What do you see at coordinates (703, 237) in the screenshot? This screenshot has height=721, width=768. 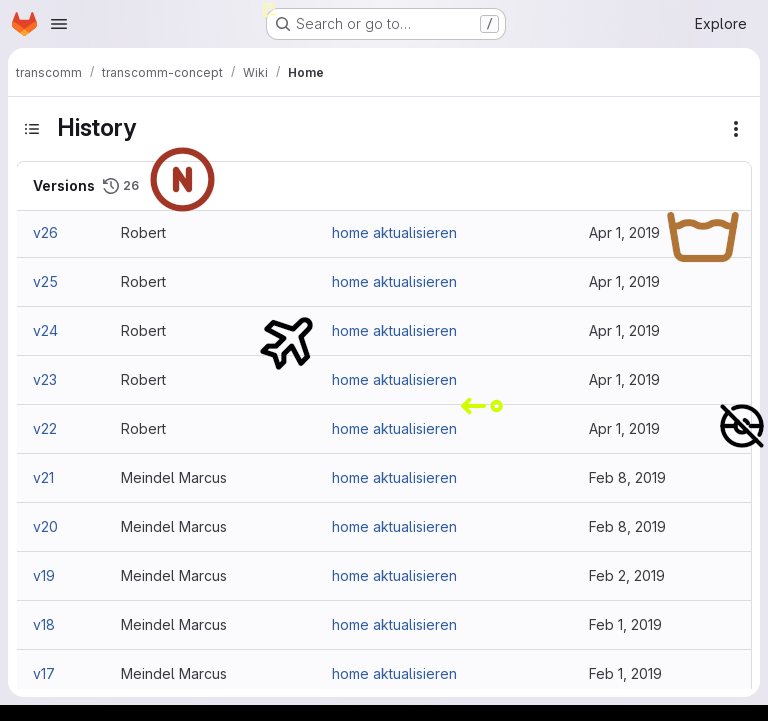 I see `wash or laundry care instructions` at bounding box center [703, 237].